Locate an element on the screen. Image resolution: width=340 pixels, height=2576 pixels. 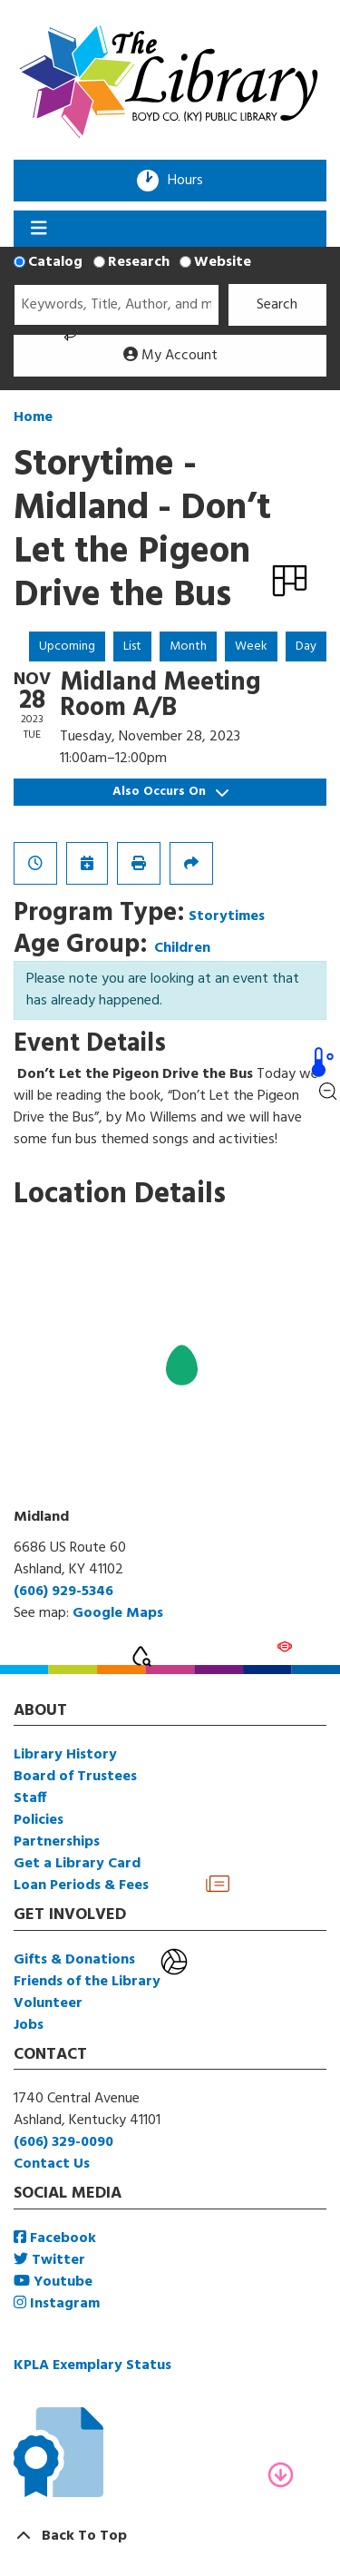
view current temperature is located at coordinates (319, 1062).